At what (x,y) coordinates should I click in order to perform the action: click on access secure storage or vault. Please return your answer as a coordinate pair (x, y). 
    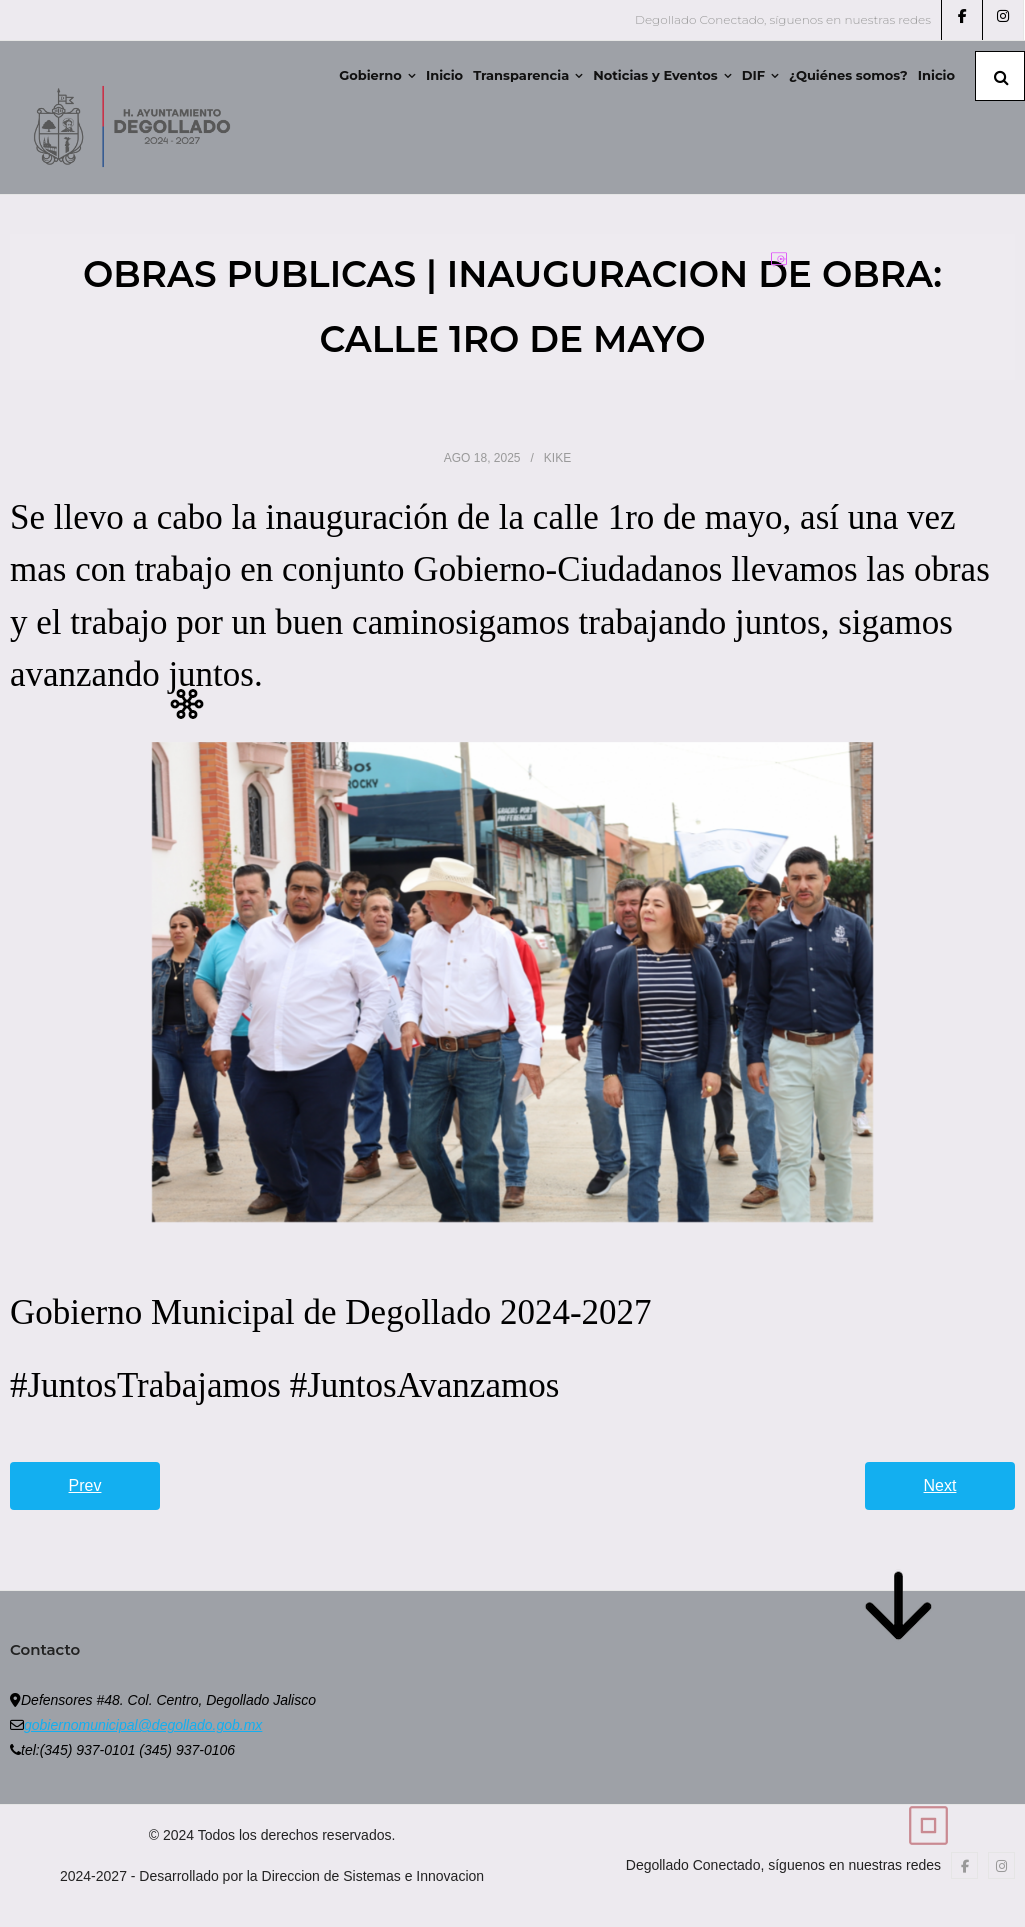
    Looking at the image, I should click on (779, 259).